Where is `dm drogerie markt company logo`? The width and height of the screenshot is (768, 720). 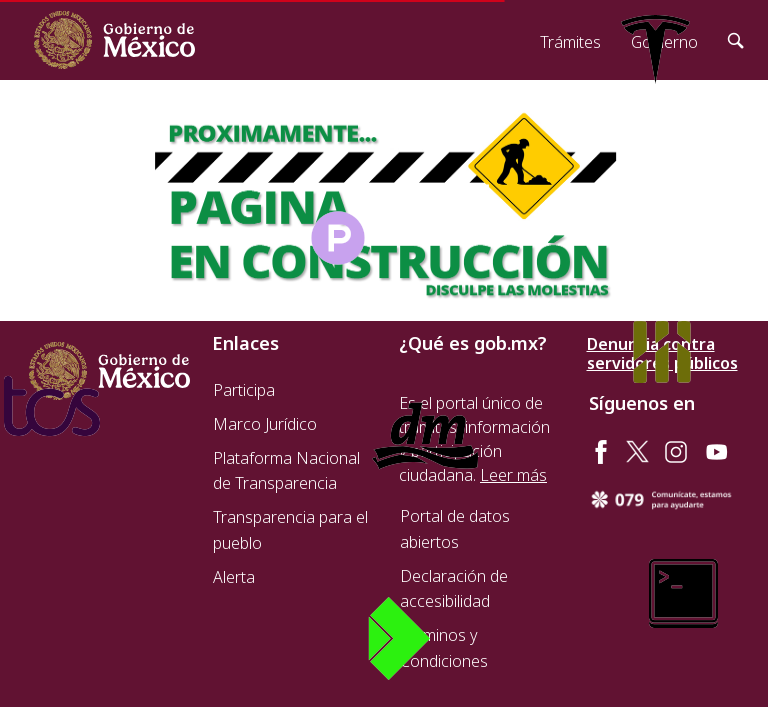
dm drogerie markt company logo is located at coordinates (425, 436).